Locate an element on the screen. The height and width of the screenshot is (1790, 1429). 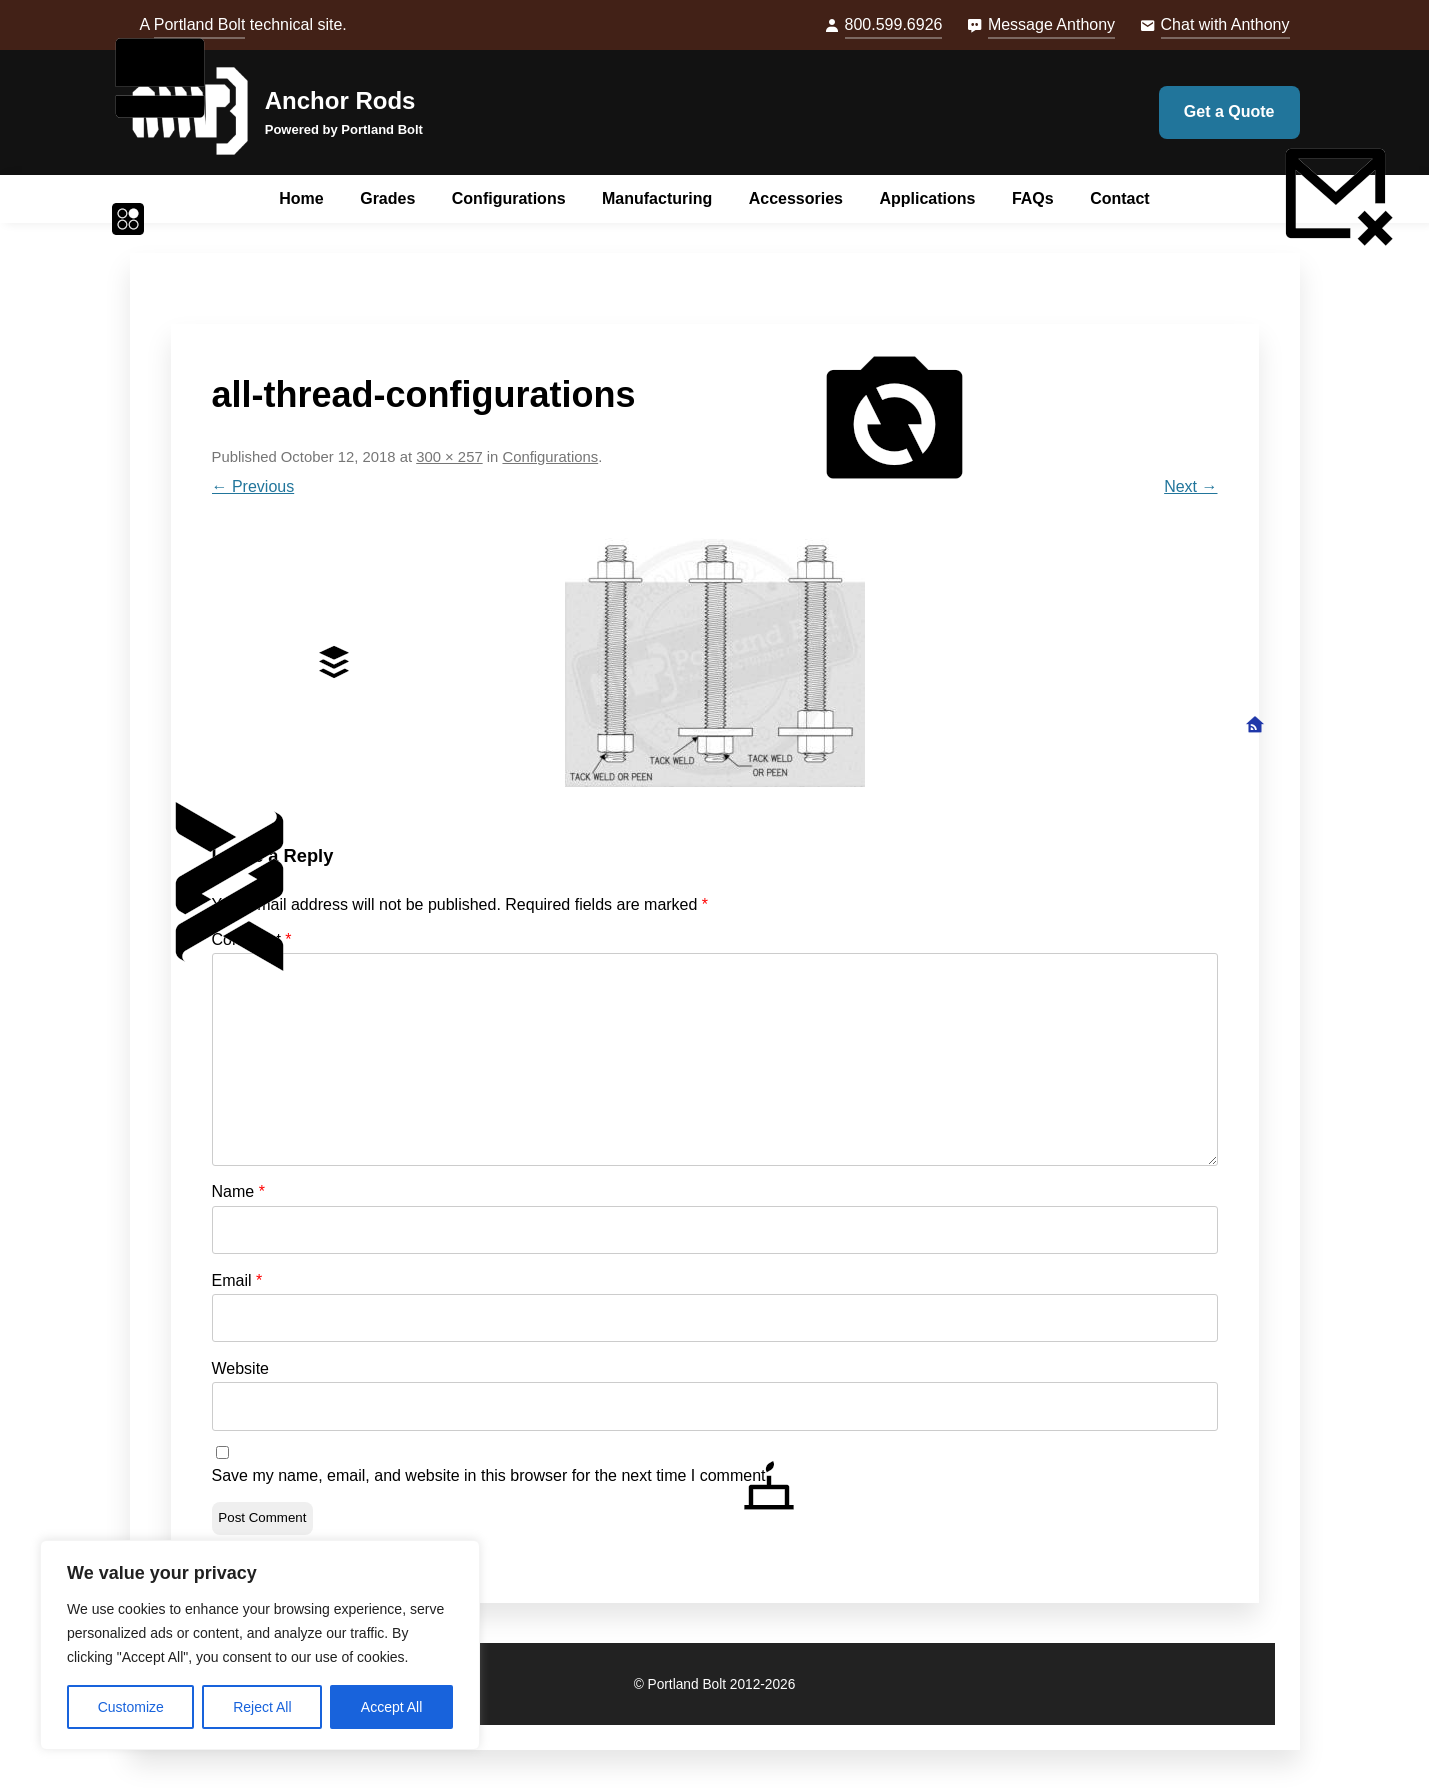
switch between front and rear camera is located at coordinates (894, 417).